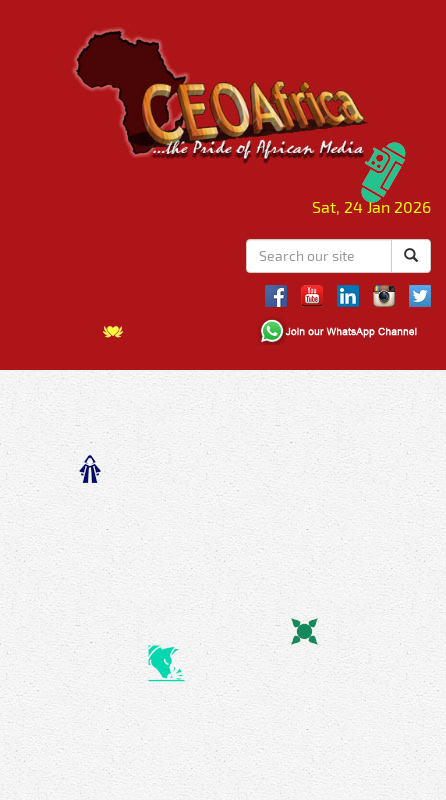  I want to click on add to favorites with flair, so click(113, 332).